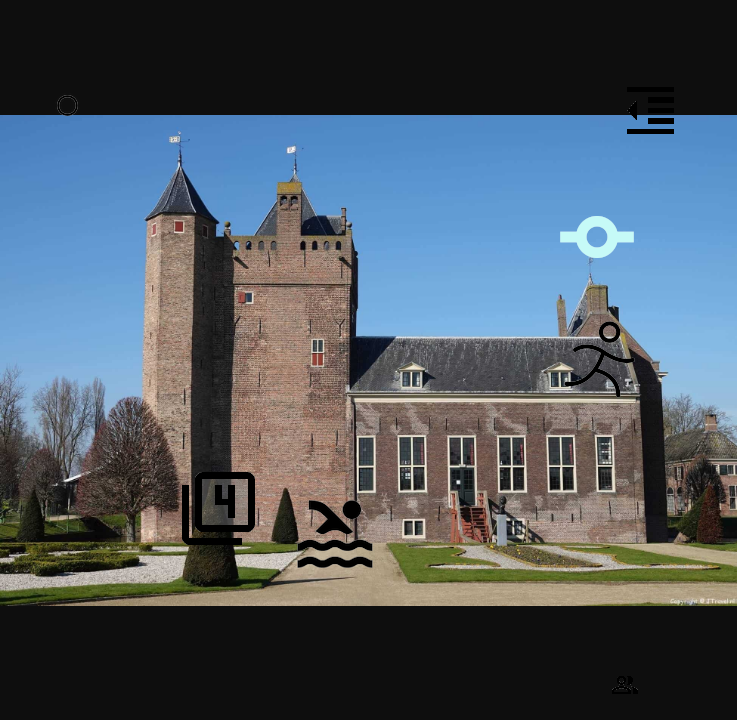  I want to click on view commit details in version control, so click(597, 237).